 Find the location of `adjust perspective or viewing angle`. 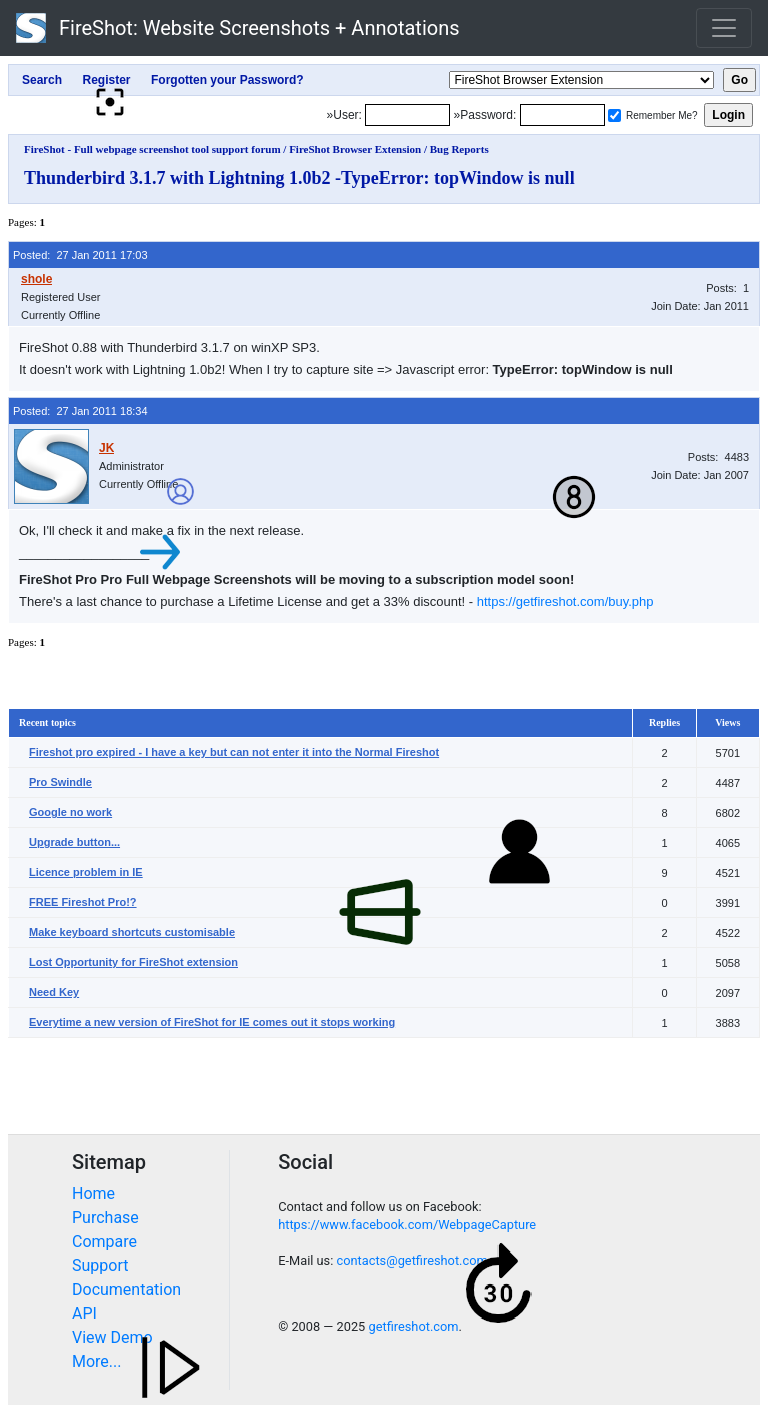

adjust perspective or viewing angle is located at coordinates (380, 912).